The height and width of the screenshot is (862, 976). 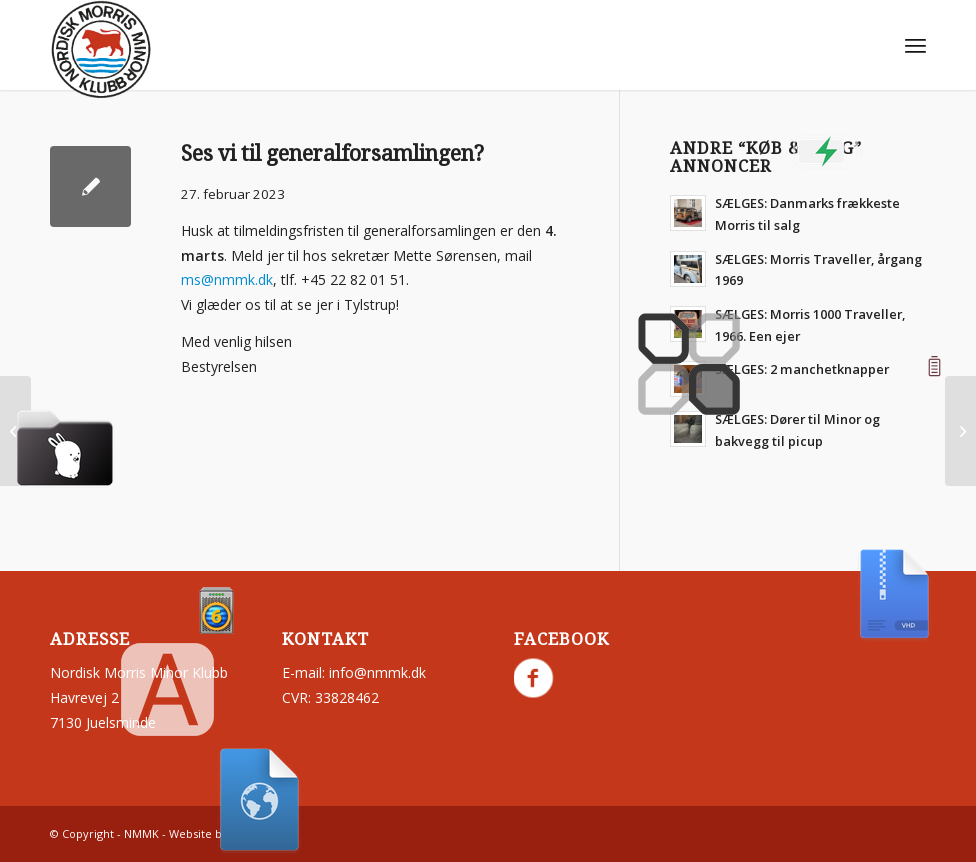 What do you see at coordinates (167, 689) in the screenshot?
I see `M_Library_TextStyle_Icon symbol` at bounding box center [167, 689].